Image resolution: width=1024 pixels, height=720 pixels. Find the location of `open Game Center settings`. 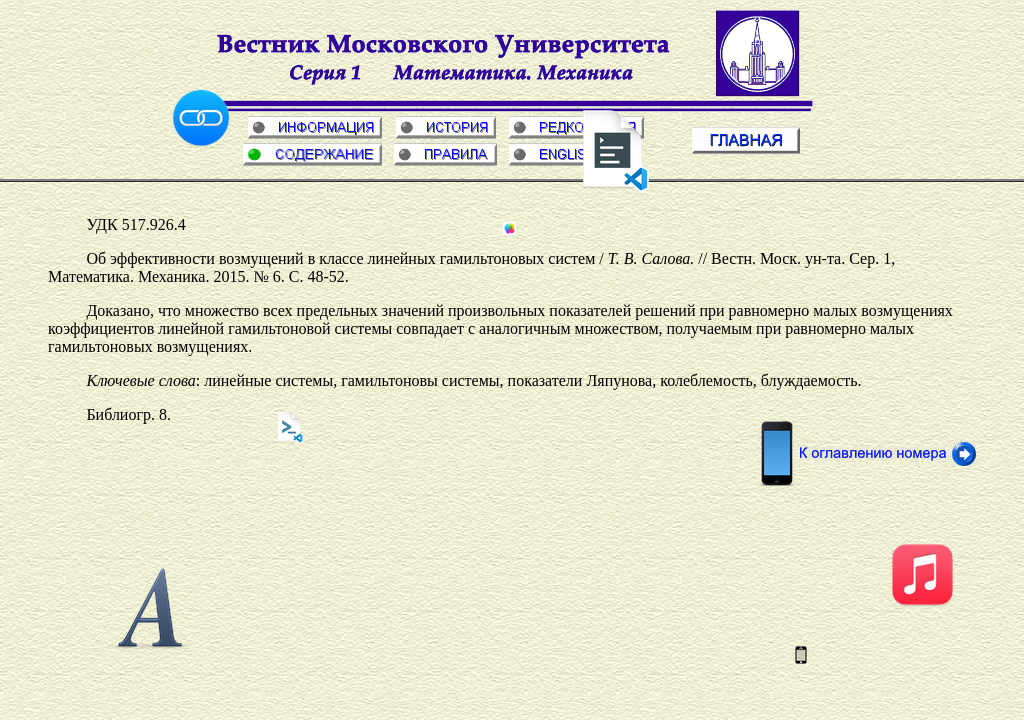

open Game Center settings is located at coordinates (509, 228).